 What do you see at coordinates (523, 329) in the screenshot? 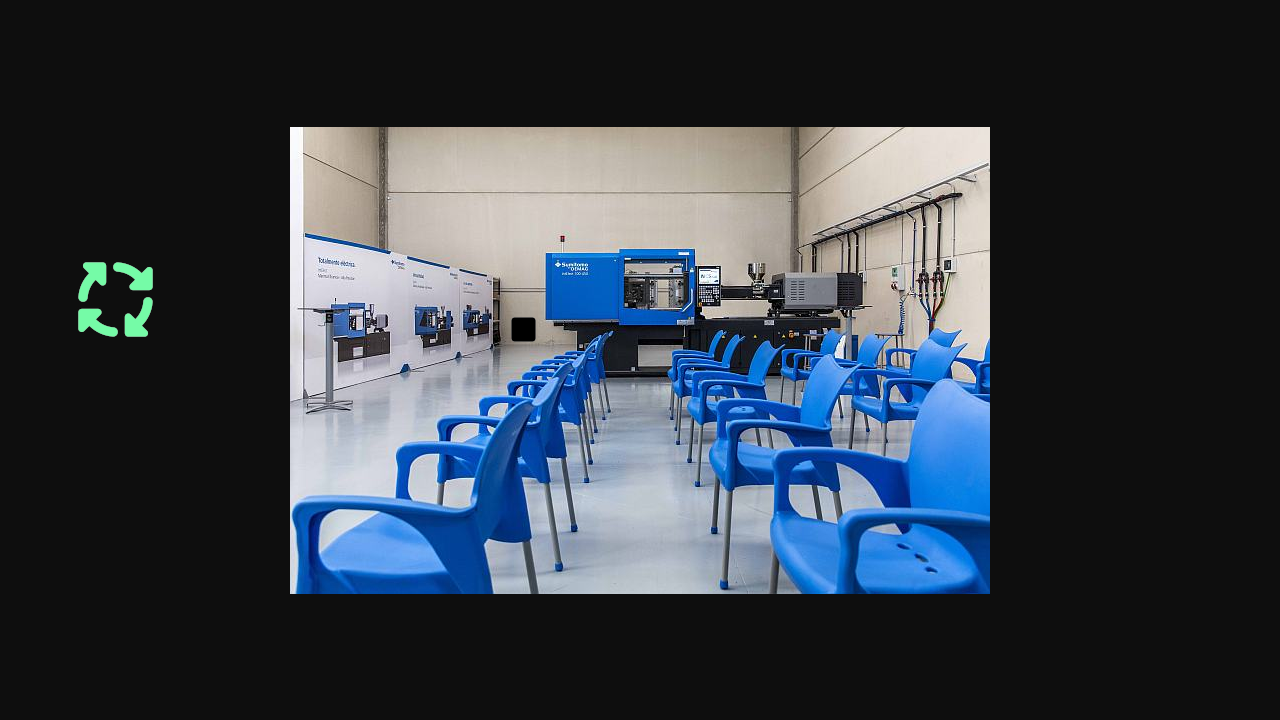
I see `stop or halt media playback` at bounding box center [523, 329].